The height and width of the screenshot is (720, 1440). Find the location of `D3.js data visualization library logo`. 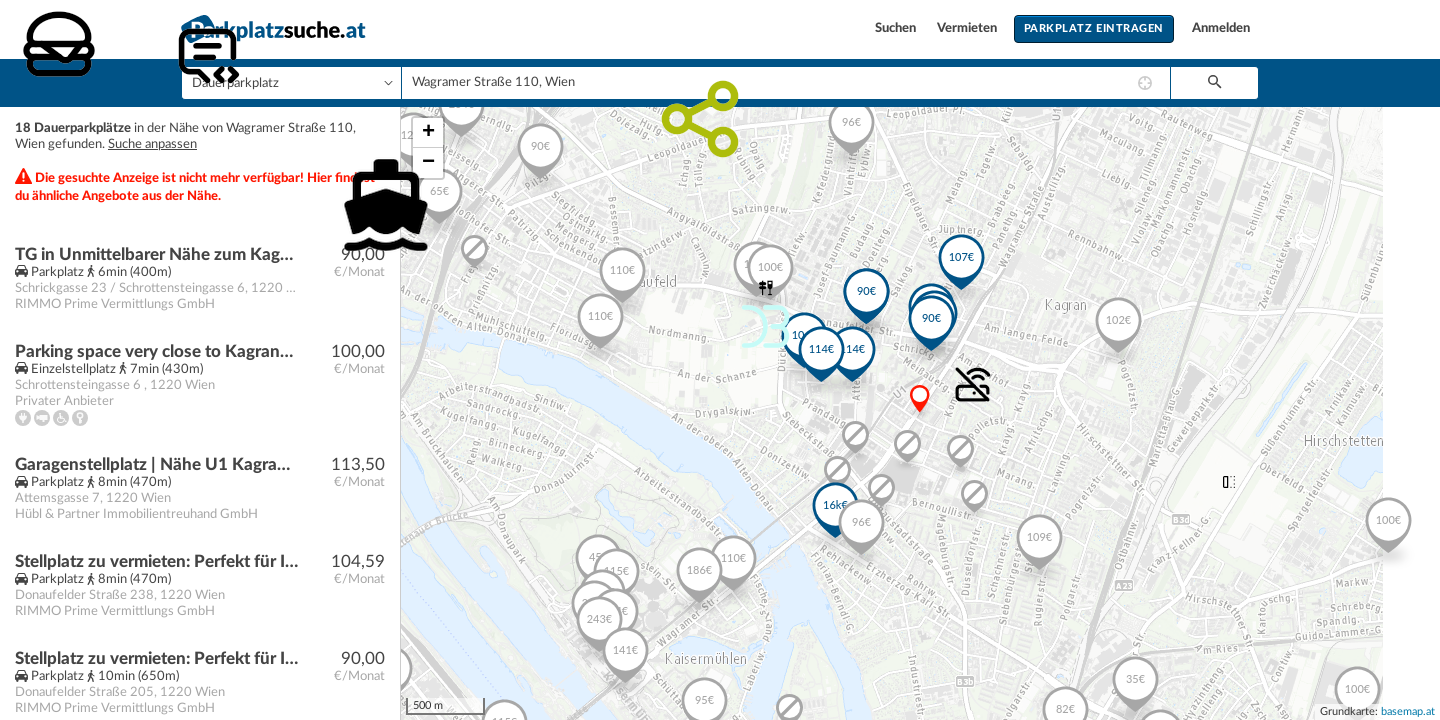

D3.js data visualization library logo is located at coordinates (765, 326).